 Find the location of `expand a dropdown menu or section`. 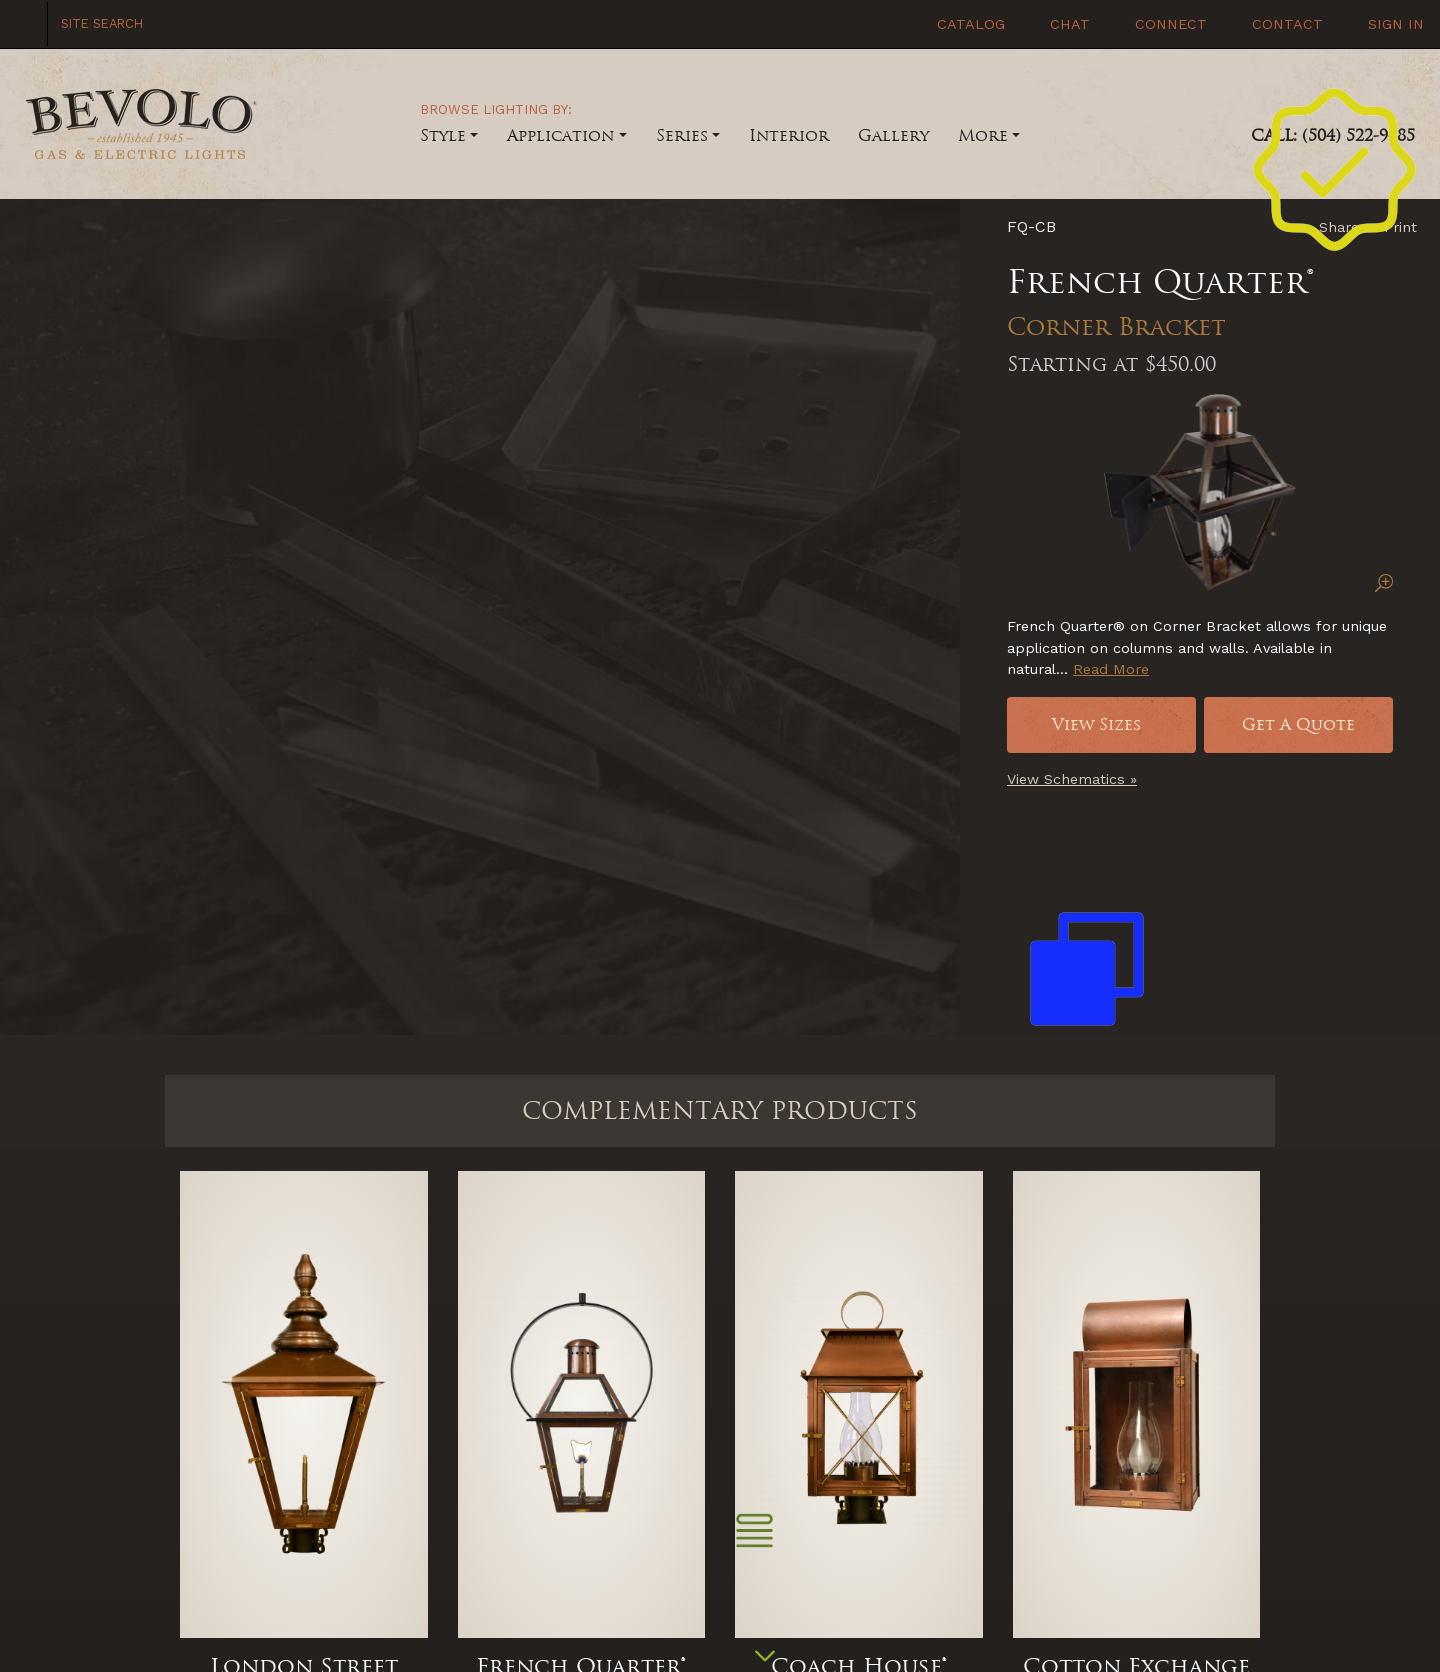

expand a dropdown menu or section is located at coordinates (765, 1656).